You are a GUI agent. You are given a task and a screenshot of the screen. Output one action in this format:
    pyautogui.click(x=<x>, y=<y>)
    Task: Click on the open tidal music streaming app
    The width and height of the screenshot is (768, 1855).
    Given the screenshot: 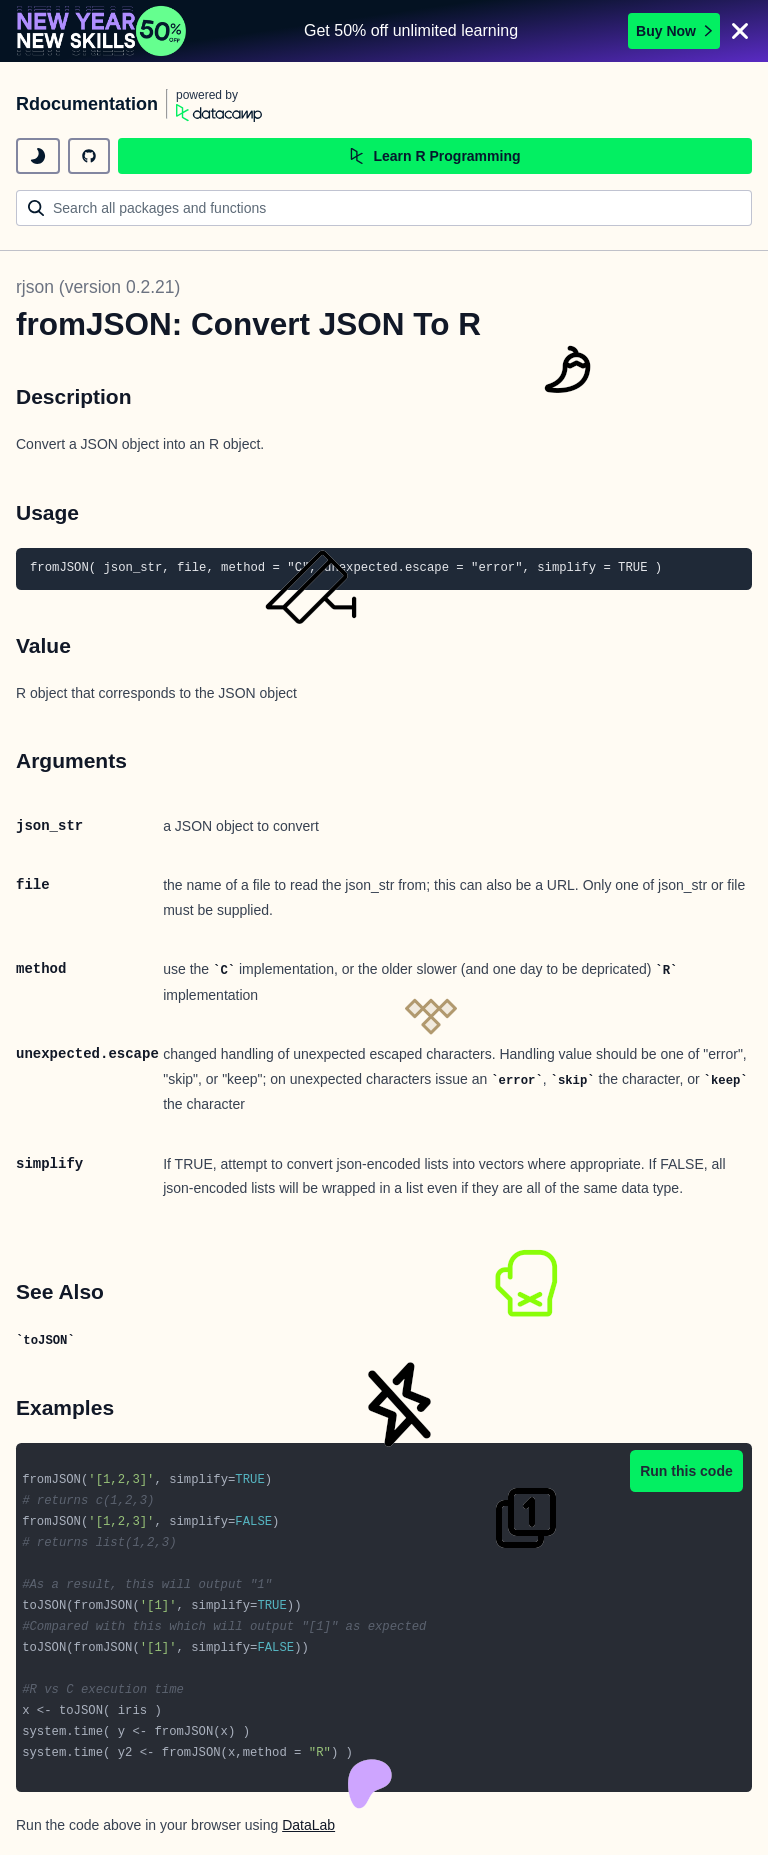 What is the action you would take?
    pyautogui.click(x=431, y=1015)
    